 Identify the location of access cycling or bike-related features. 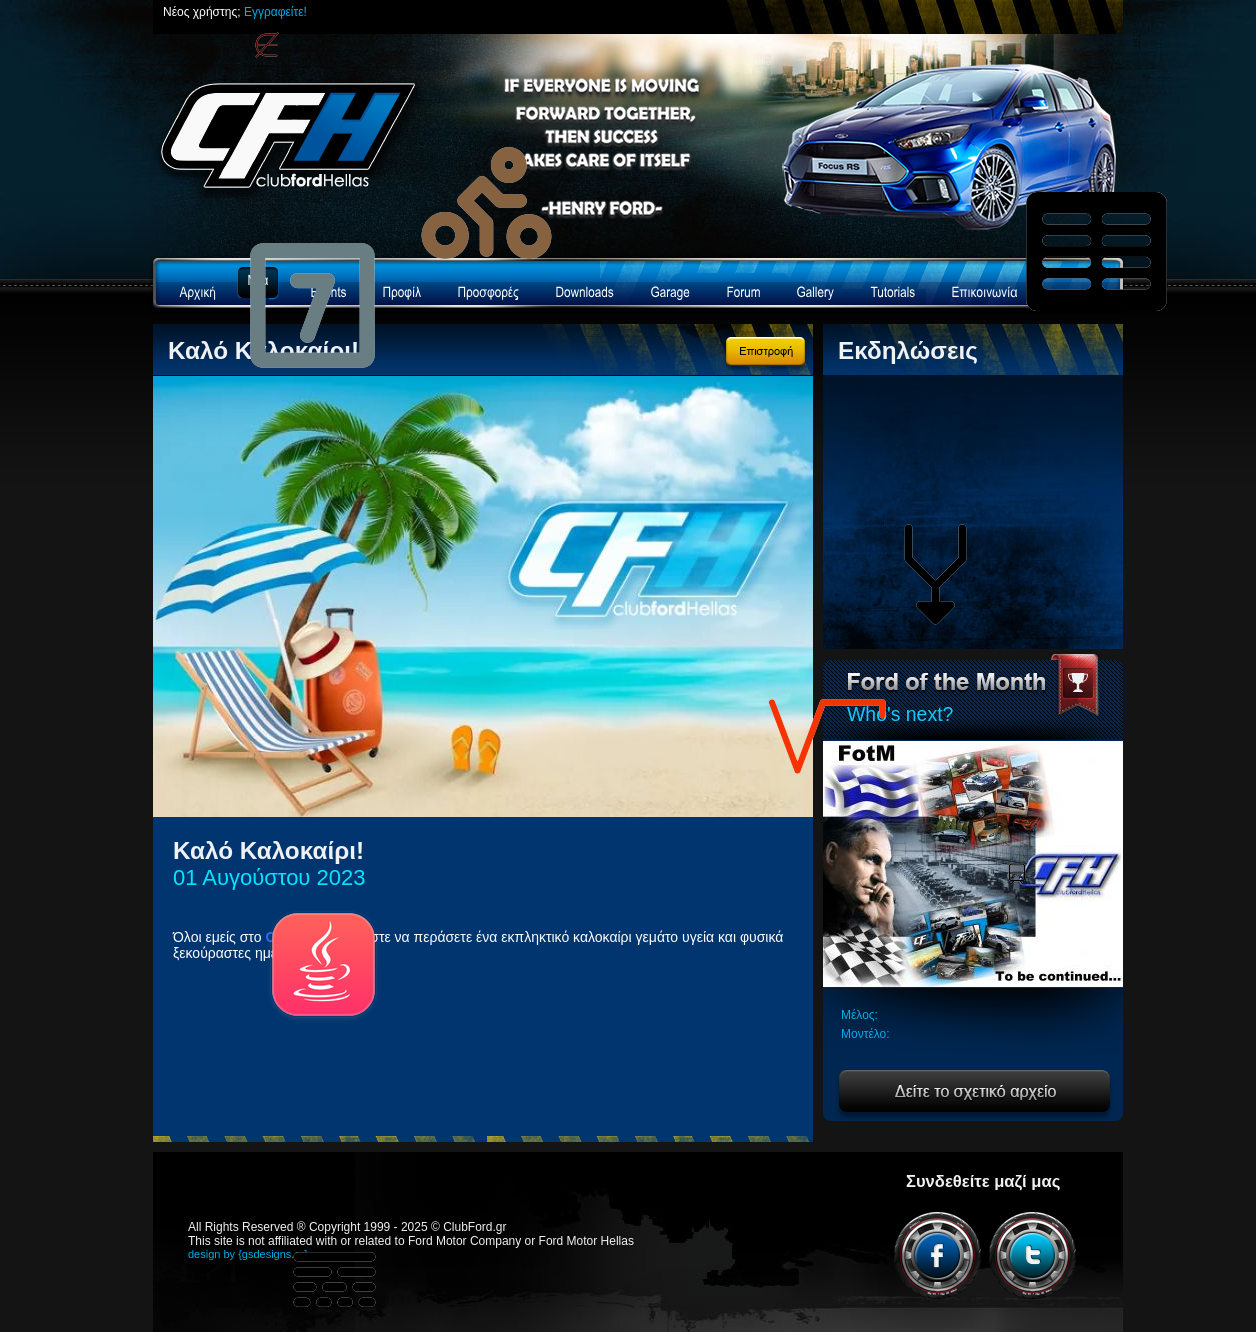
(486, 207).